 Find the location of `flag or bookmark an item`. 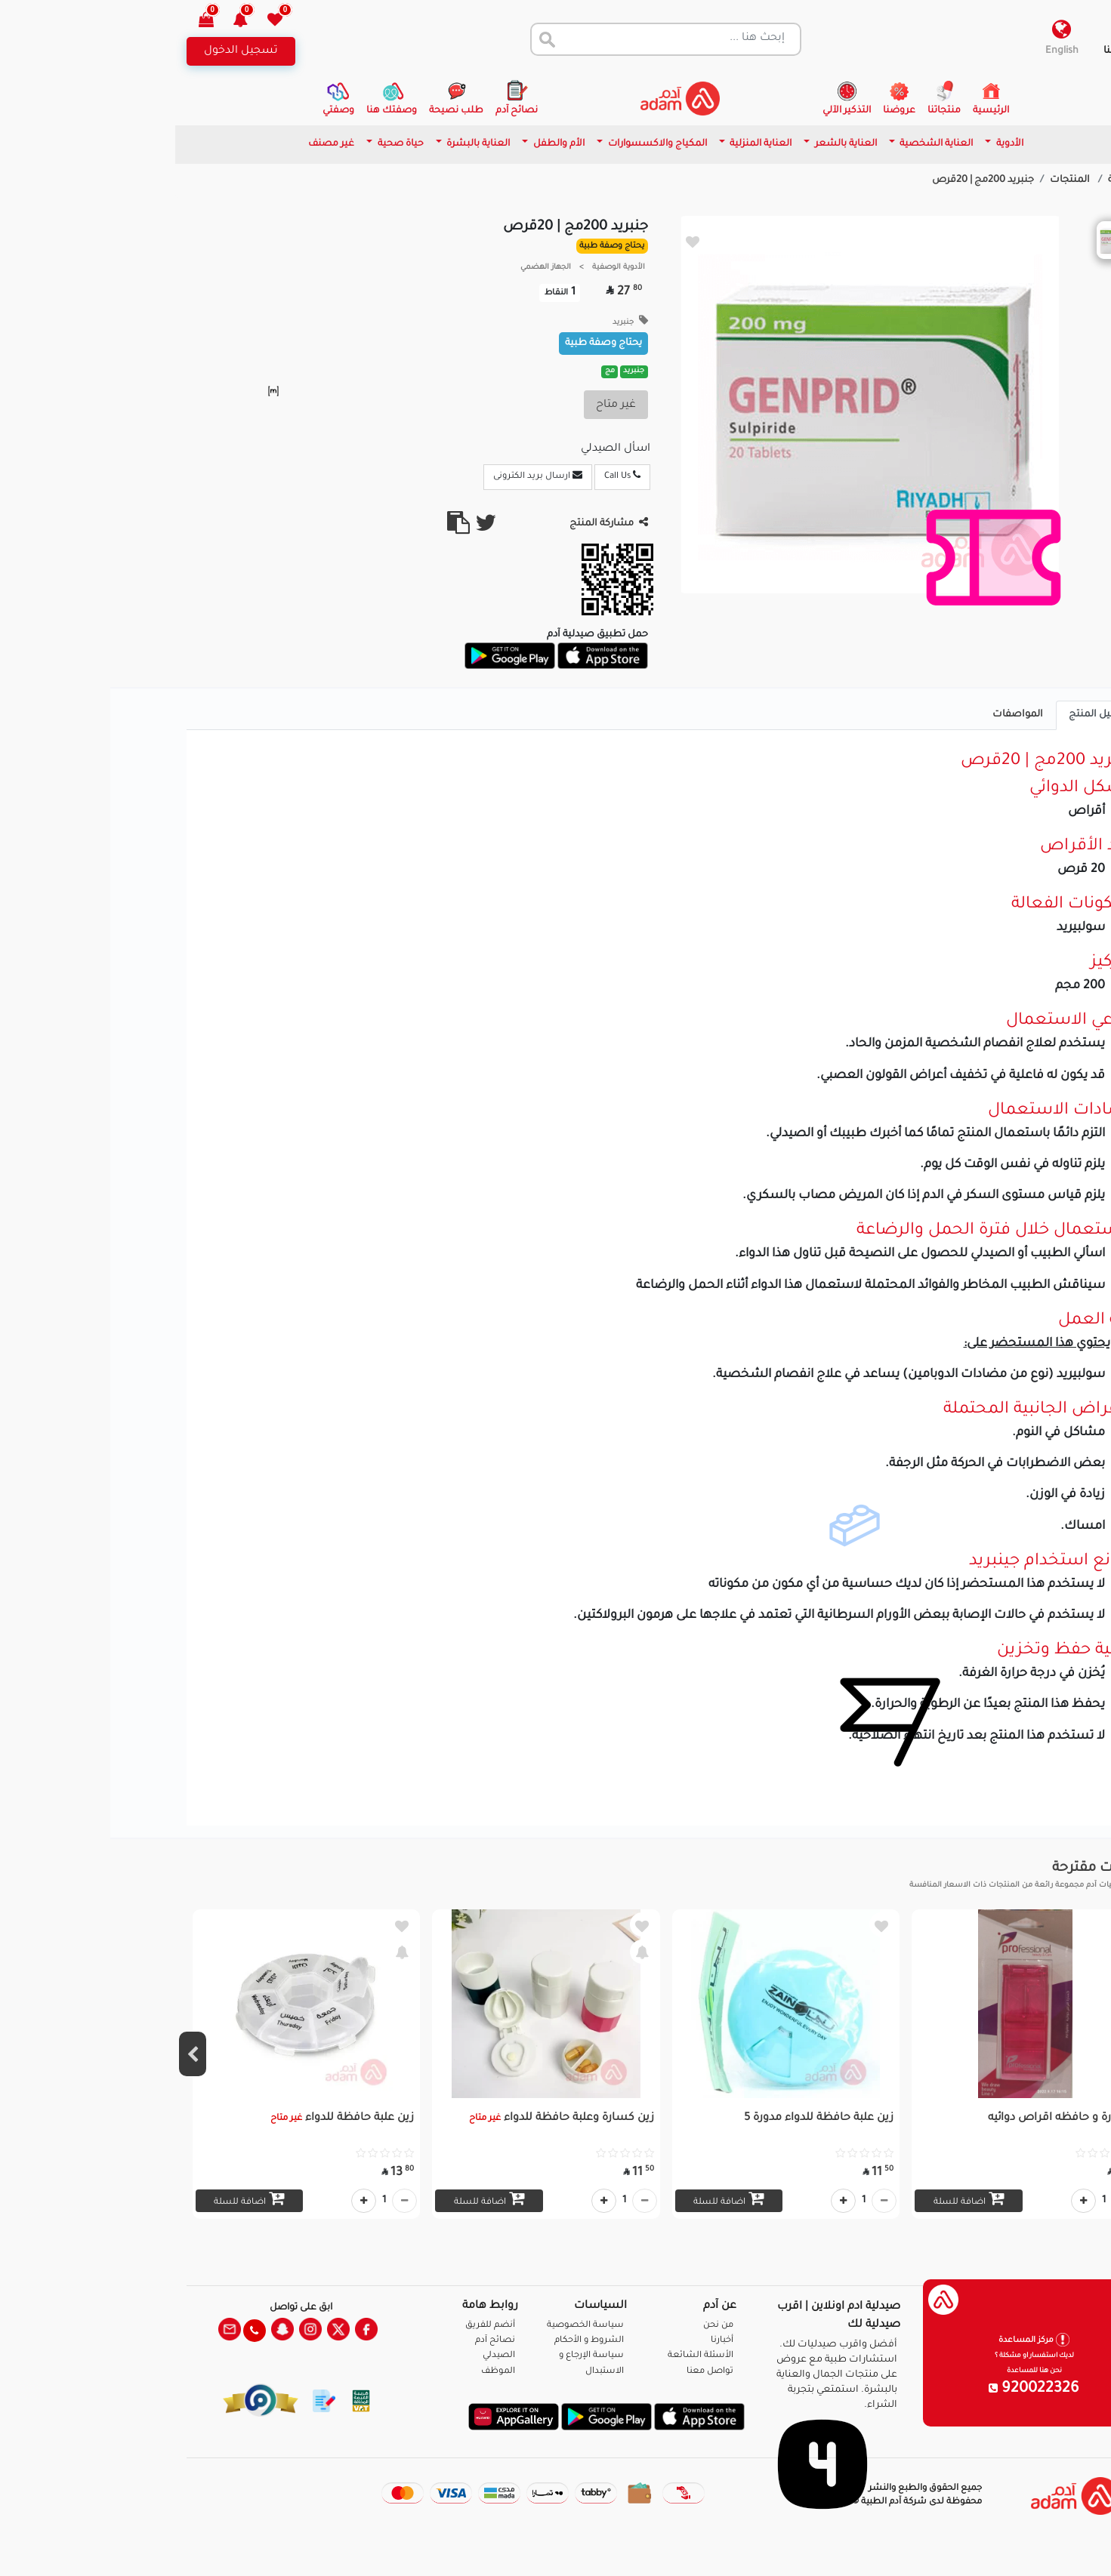

flag or bookmark an item is located at coordinates (886, 1716).